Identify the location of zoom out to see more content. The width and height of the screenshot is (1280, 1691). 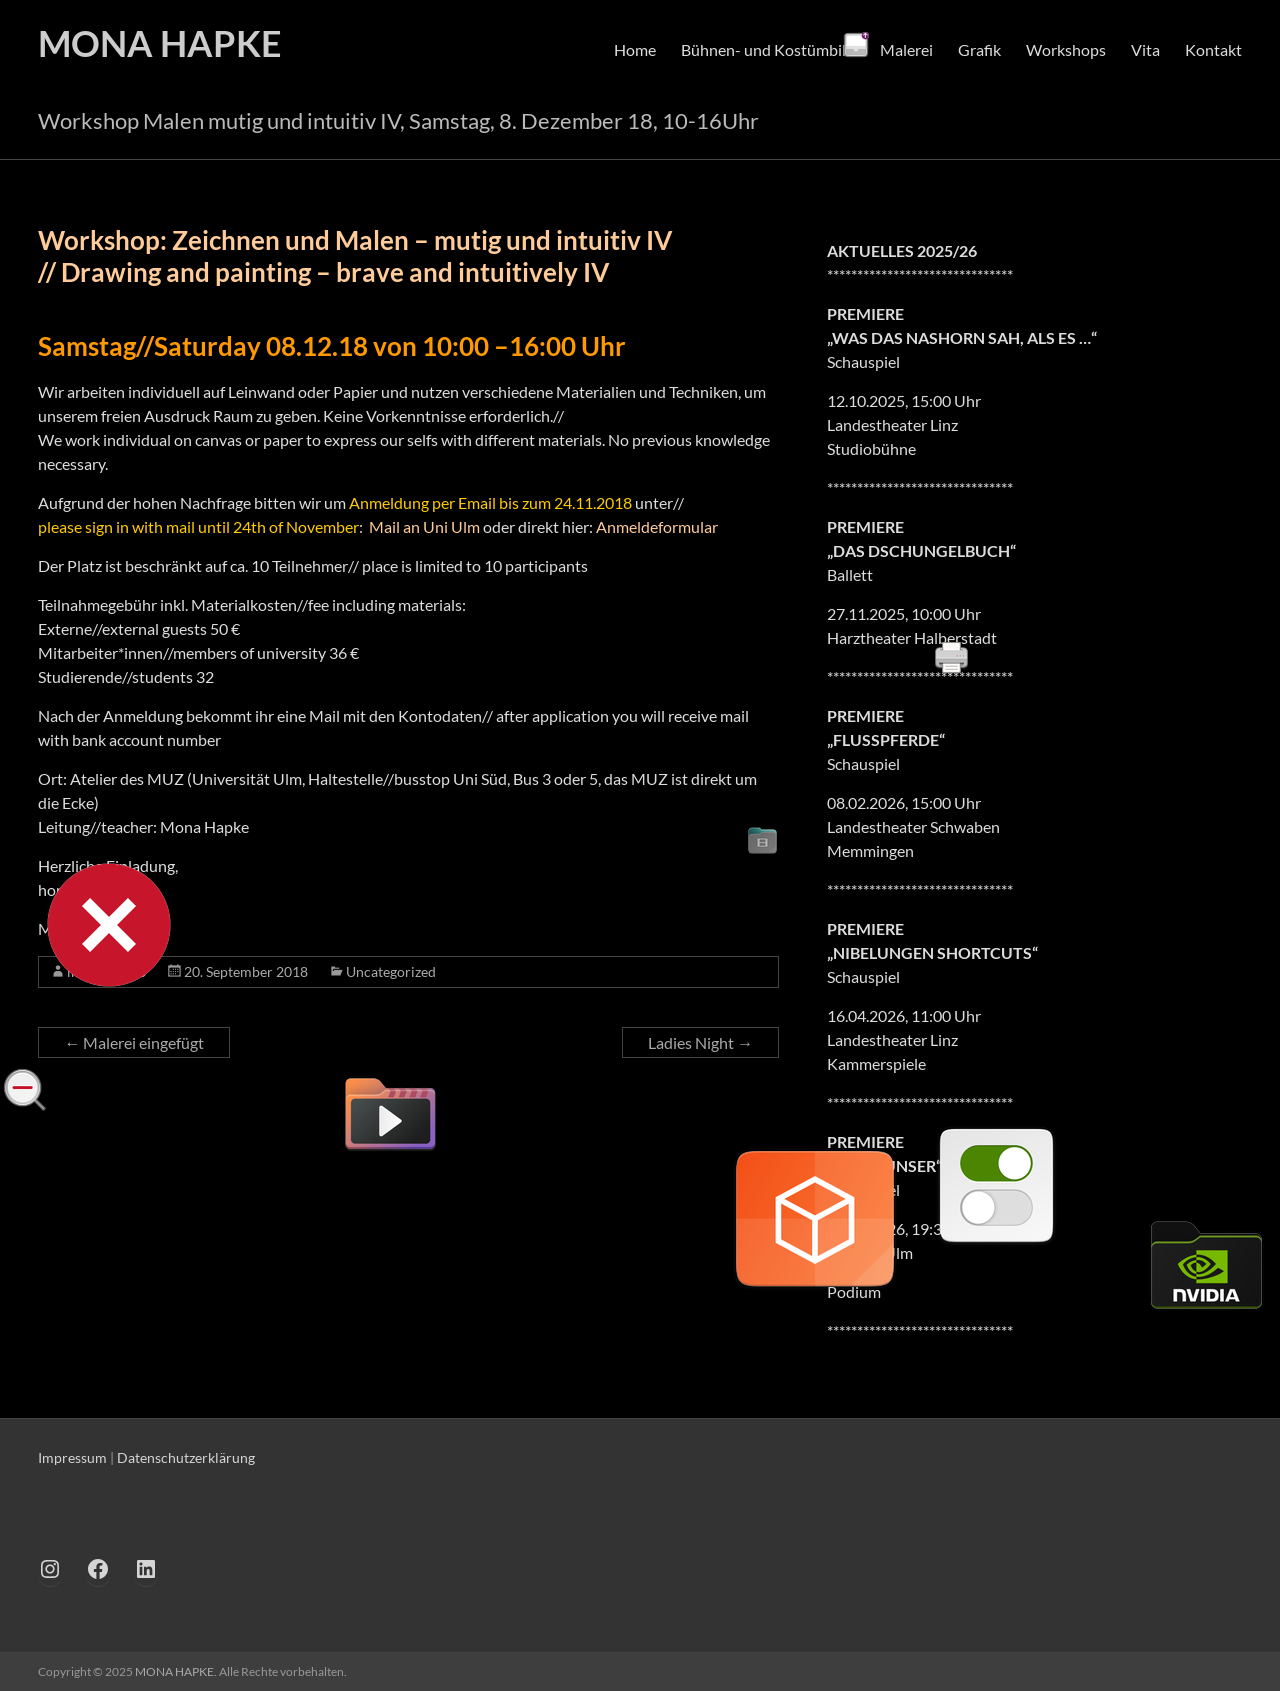
(25, 1090).